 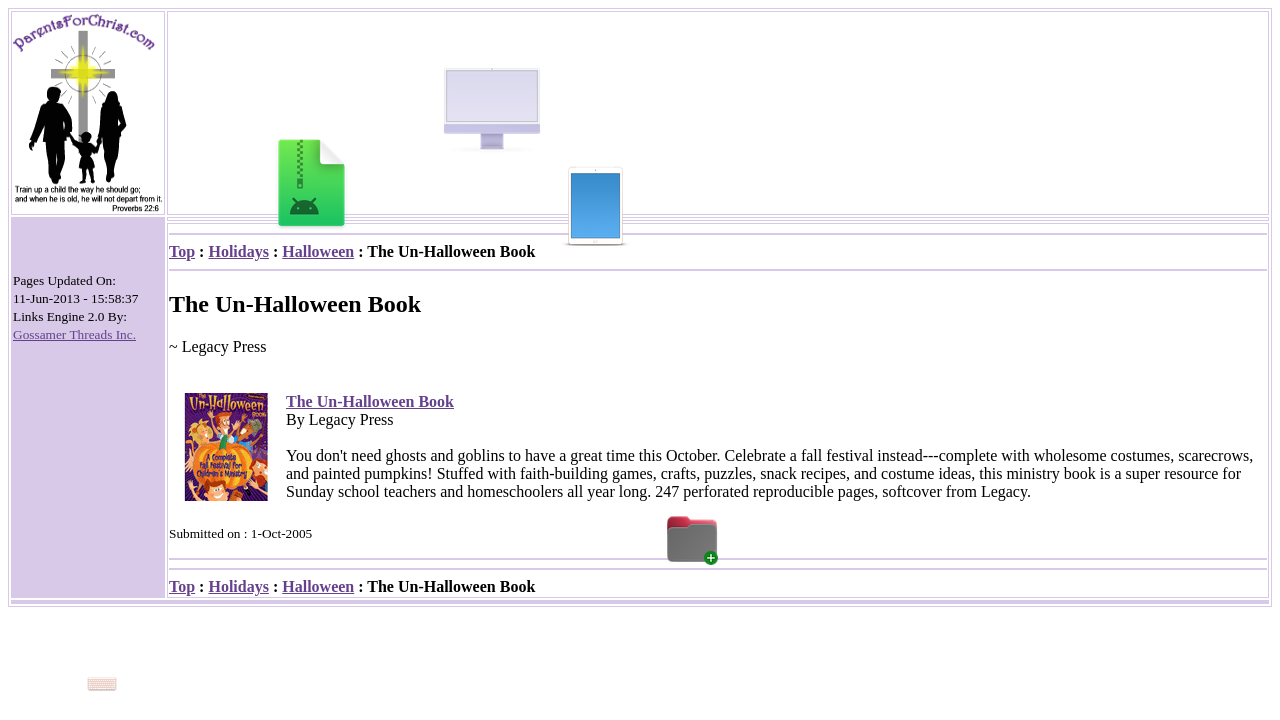 What do you see at coordinates (595, 206) in the screenshot?
I see `iPad with cellular connectivity` at bounding box center [595, 206].